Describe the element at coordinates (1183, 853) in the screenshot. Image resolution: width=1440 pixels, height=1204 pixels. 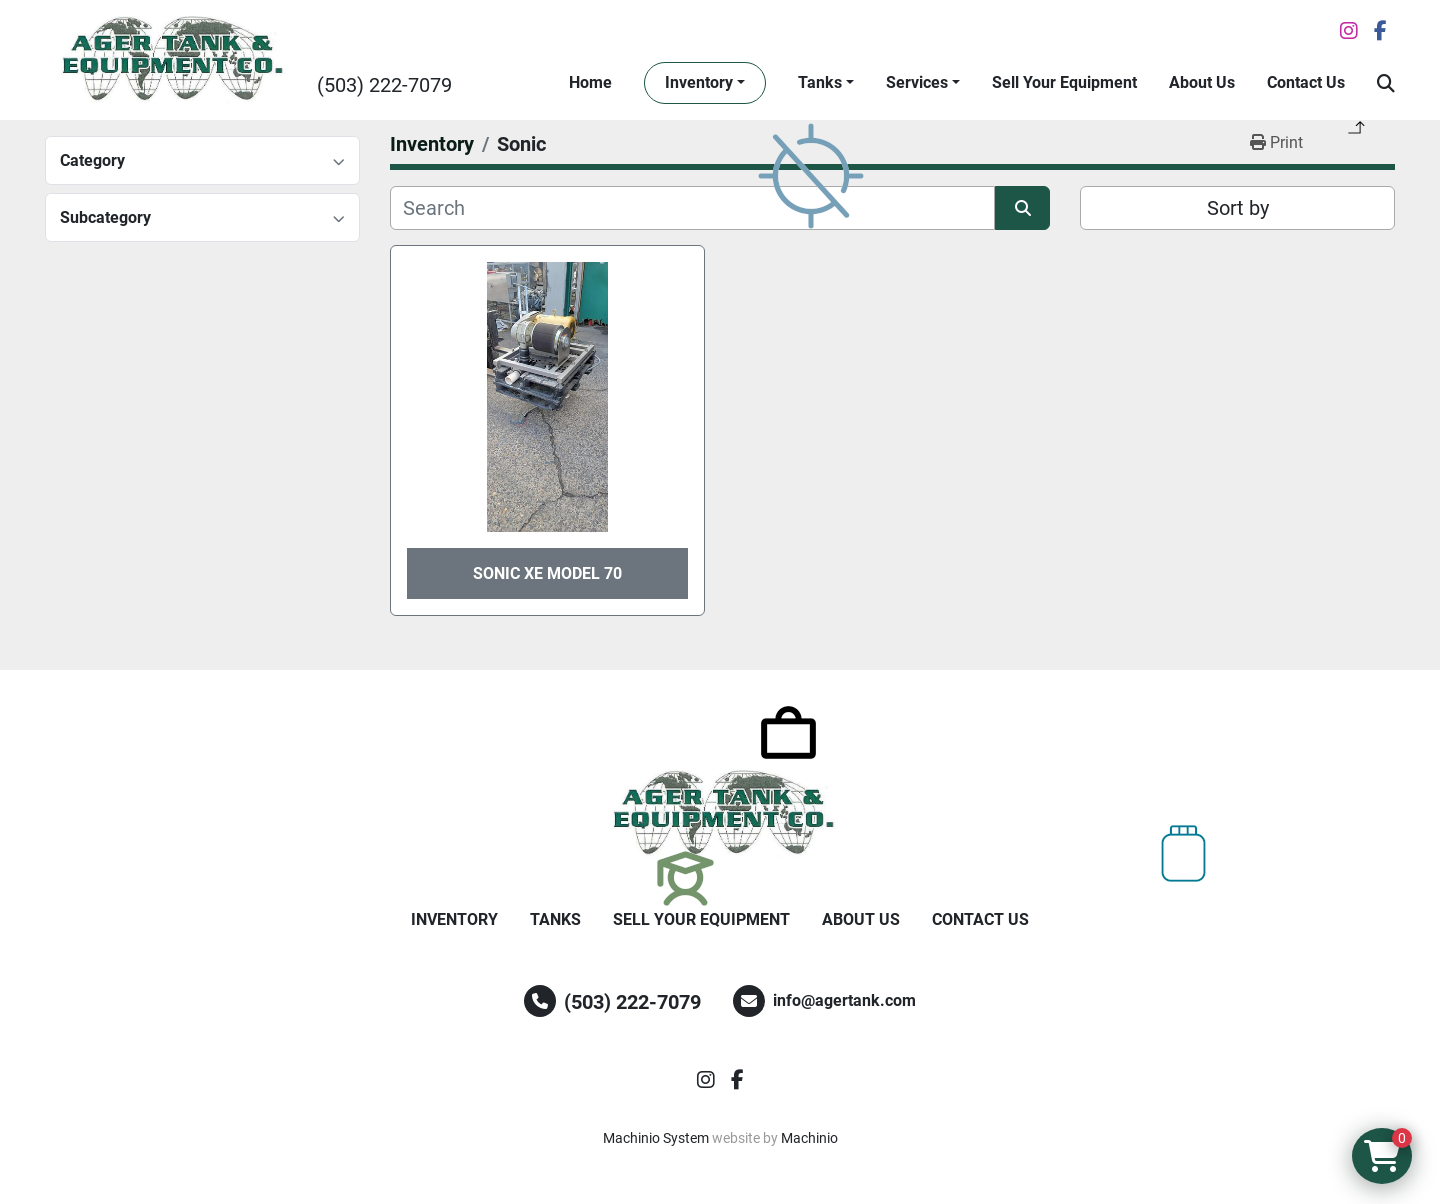
I see `store or organize items in a container` at that location.